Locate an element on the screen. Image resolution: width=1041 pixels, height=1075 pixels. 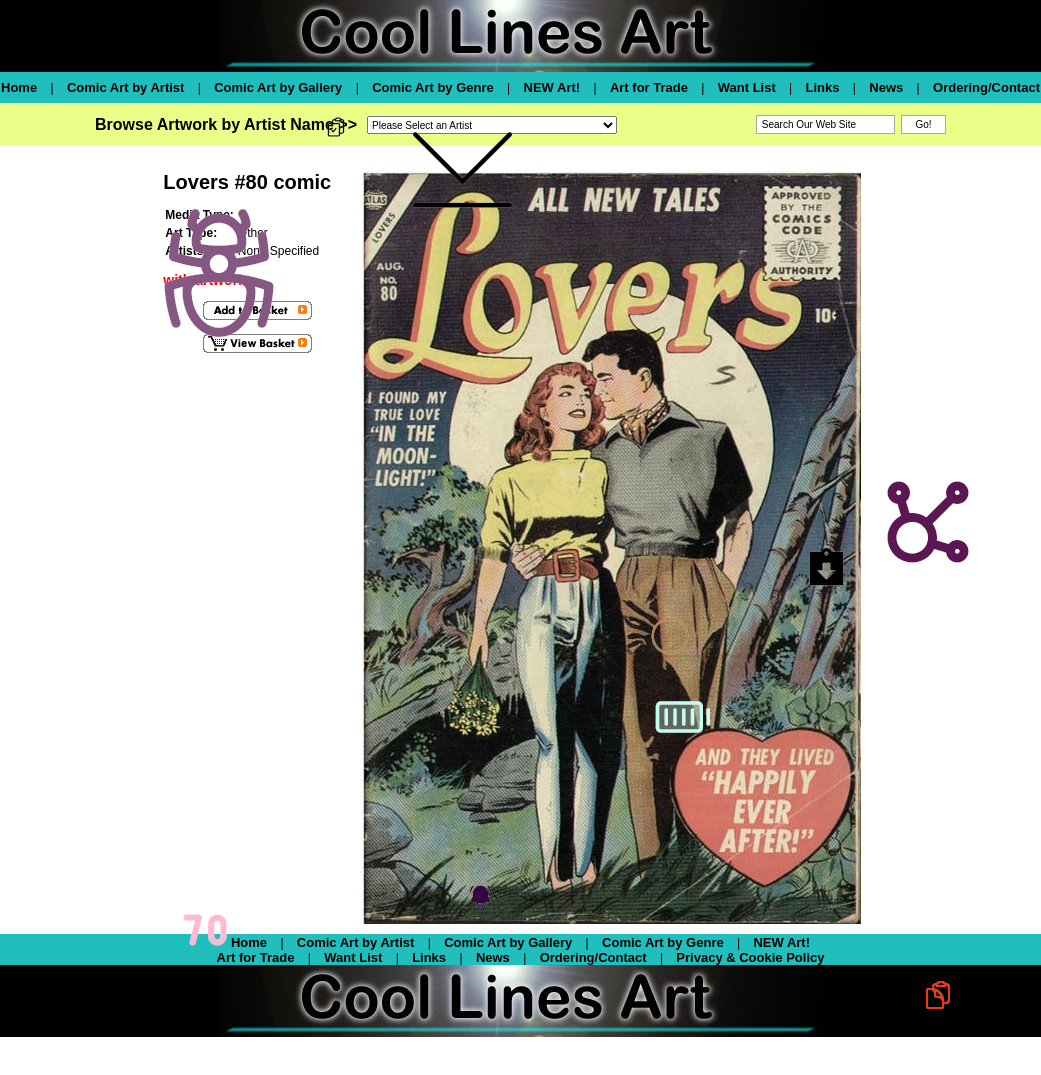
report a bug or issue is located at coordinates (219, 273).